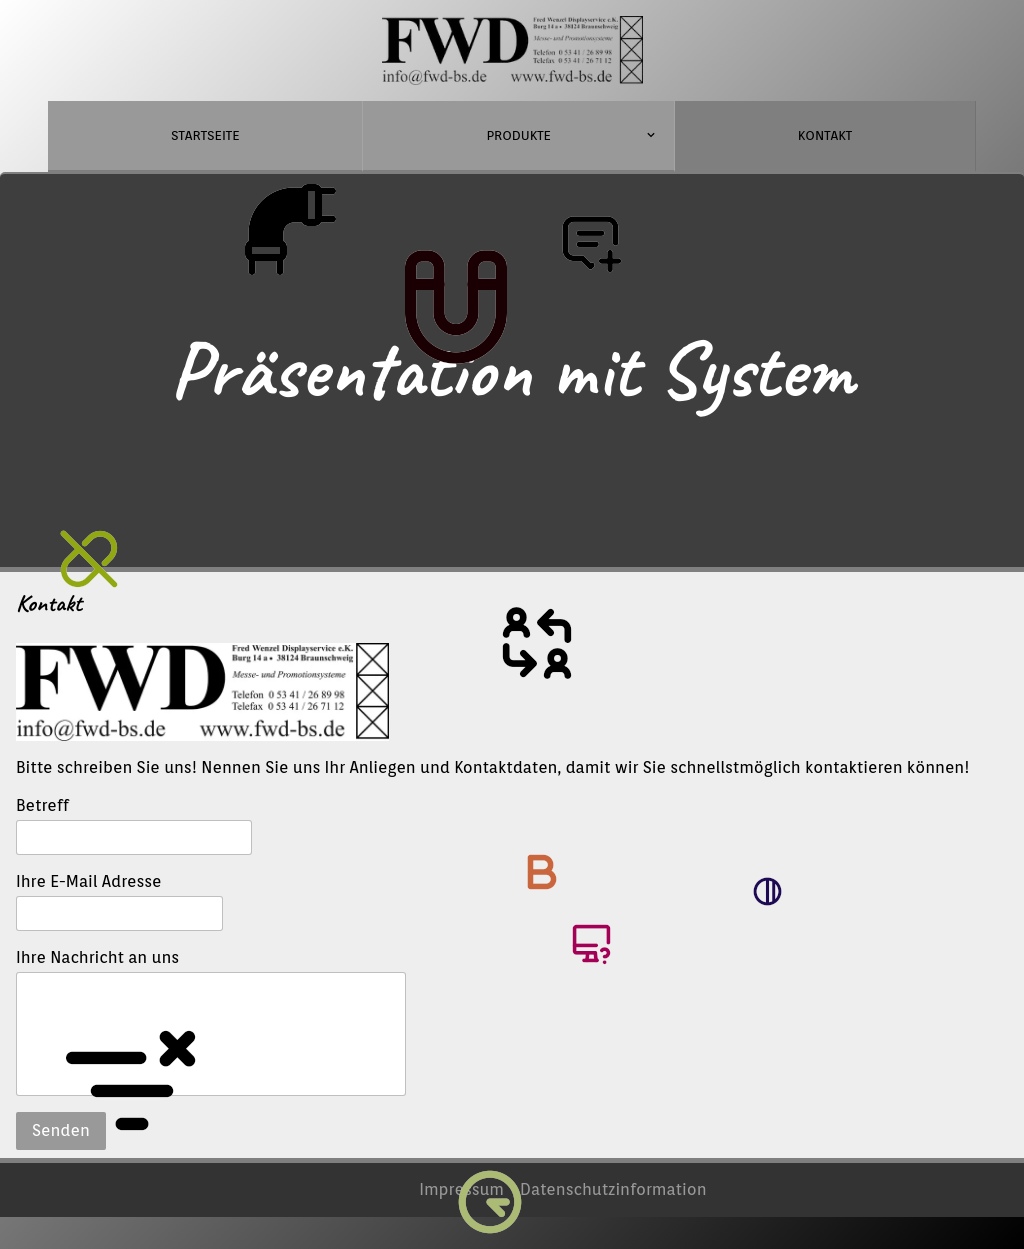 Image resolution: width=1024 pixels, height=1249 pixels. Describe the element at coordinates (287, 226) in the screenshot. I see `plumbing or pipe connection settings` at that location.